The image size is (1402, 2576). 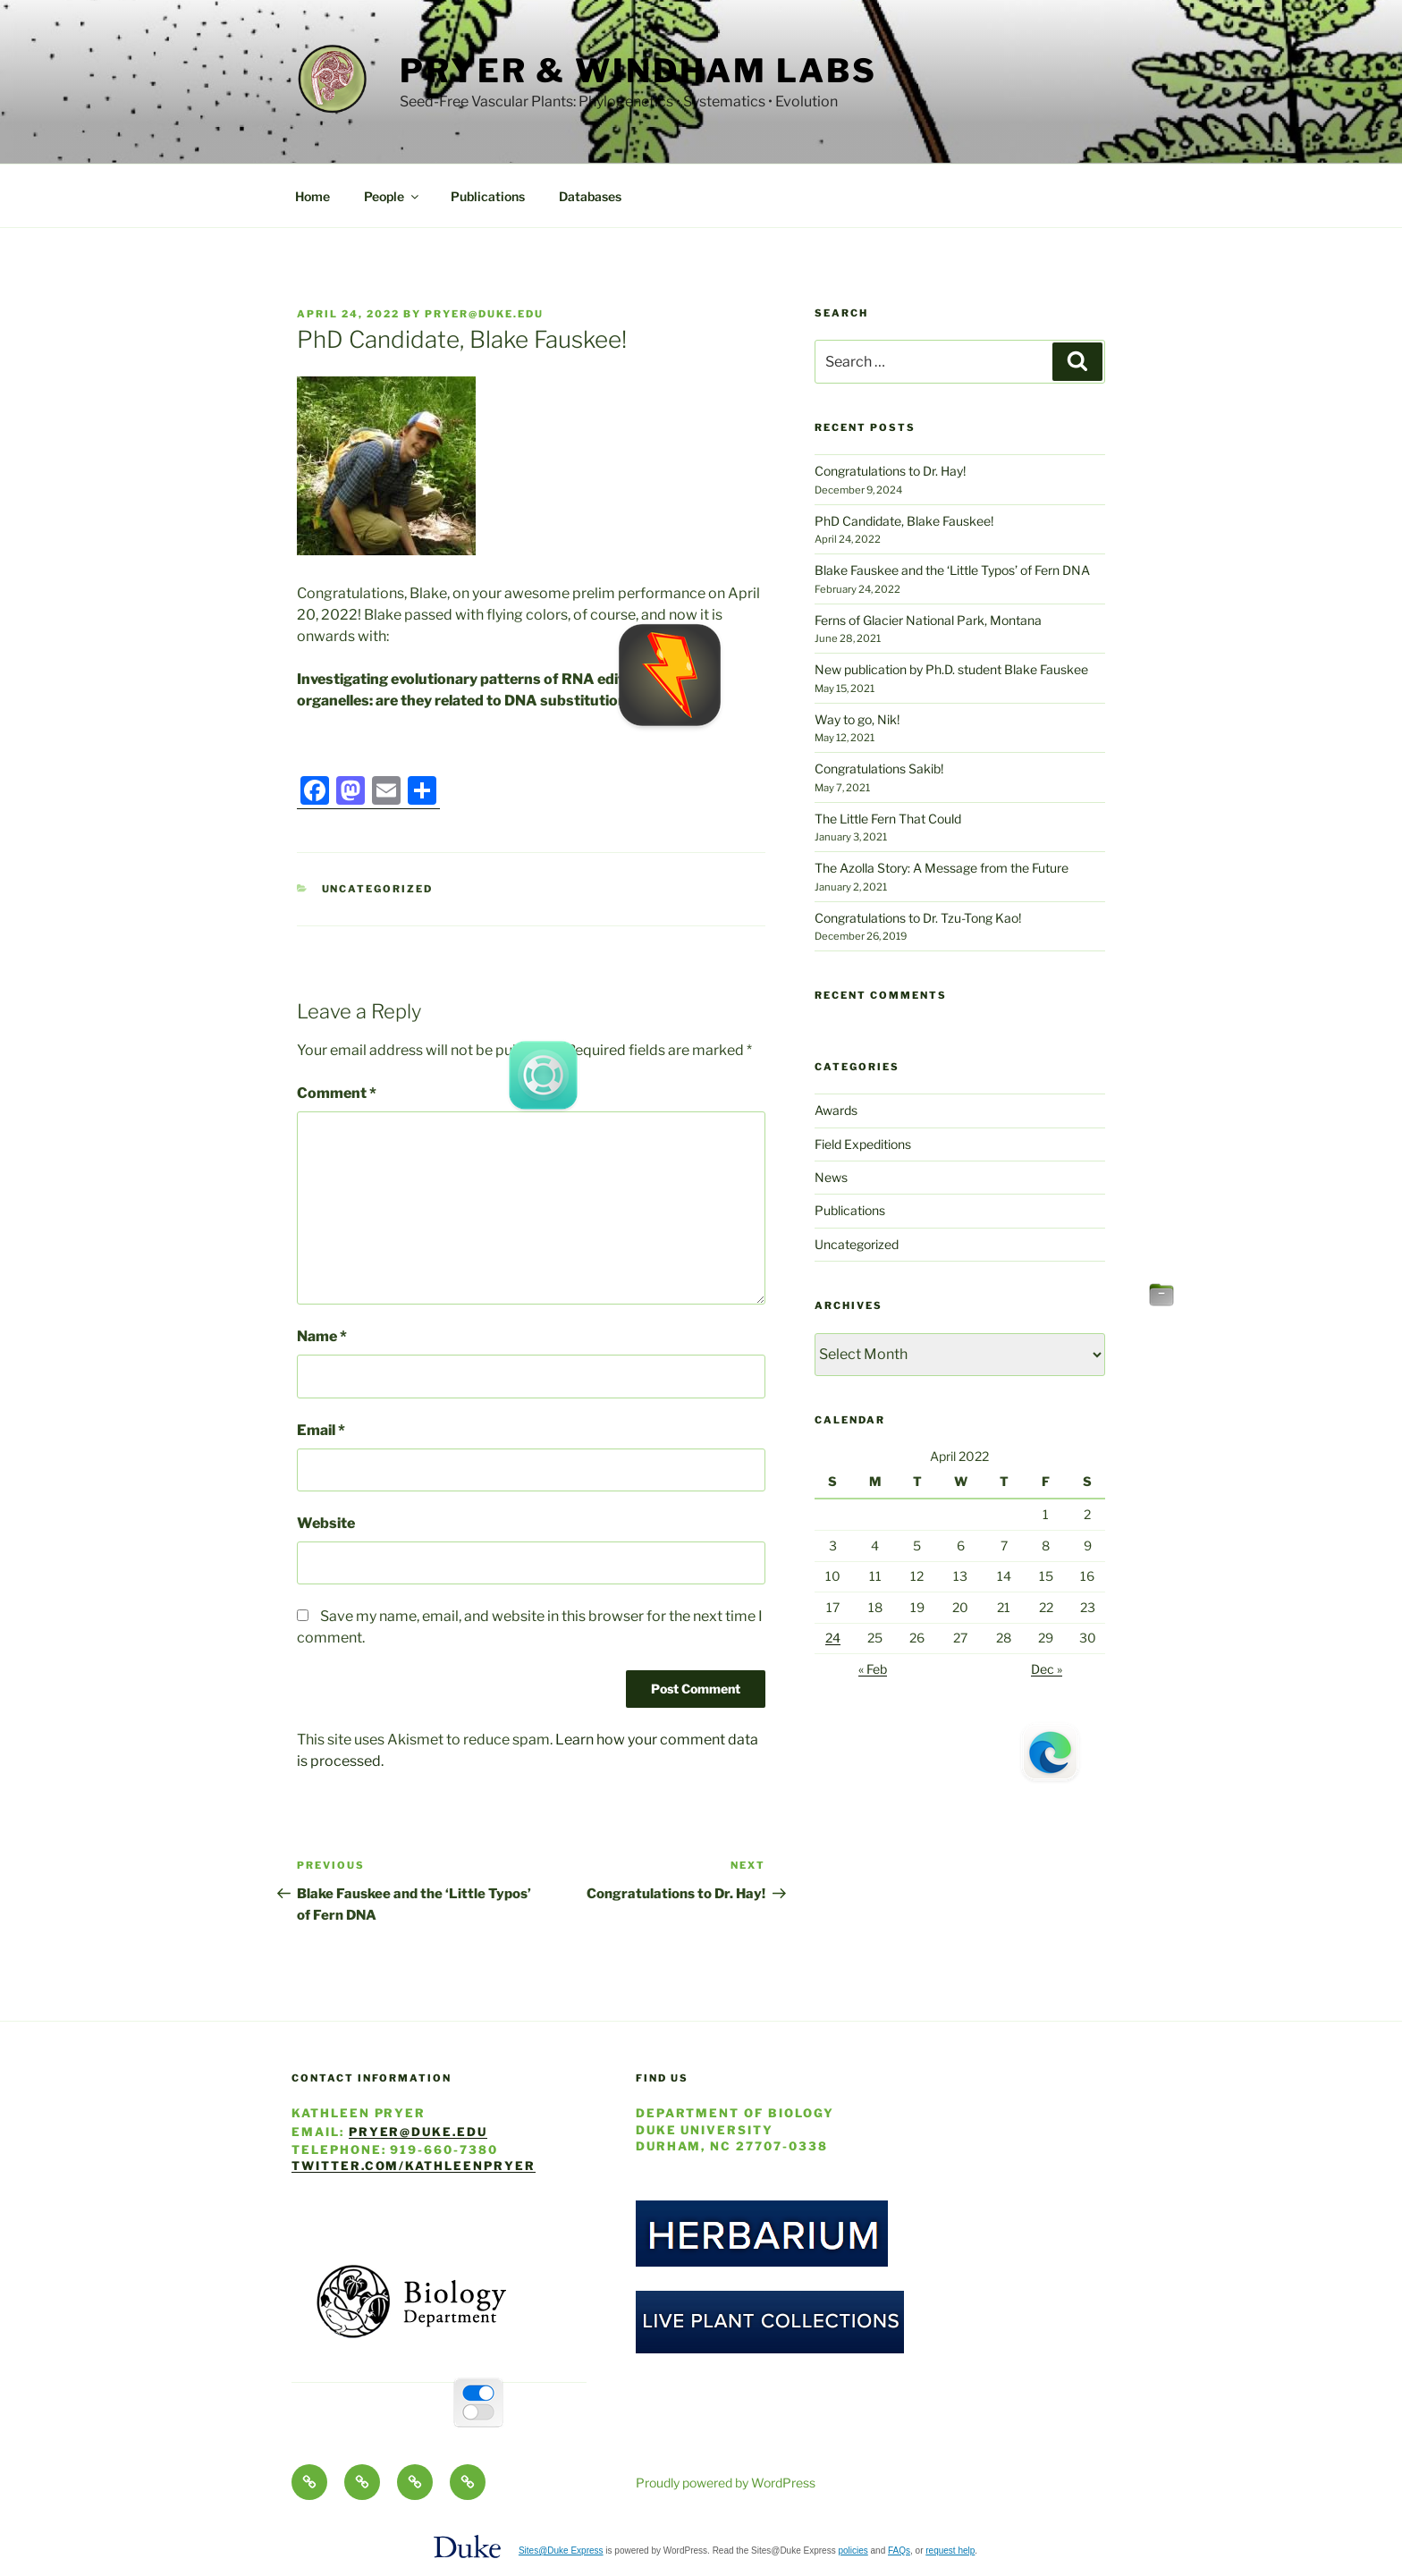 I want to click on open the file manager application, so click(x=1161, y=1295).